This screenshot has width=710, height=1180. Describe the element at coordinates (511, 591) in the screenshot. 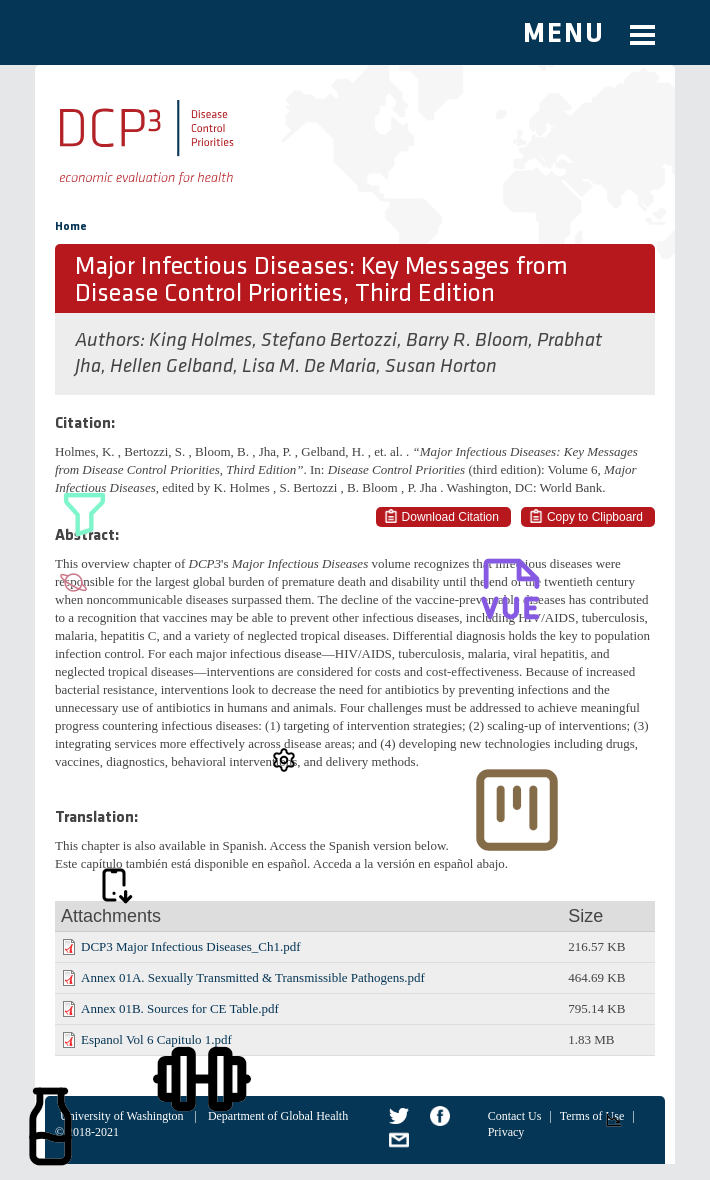

I see `vue.js component or project file` at that location.